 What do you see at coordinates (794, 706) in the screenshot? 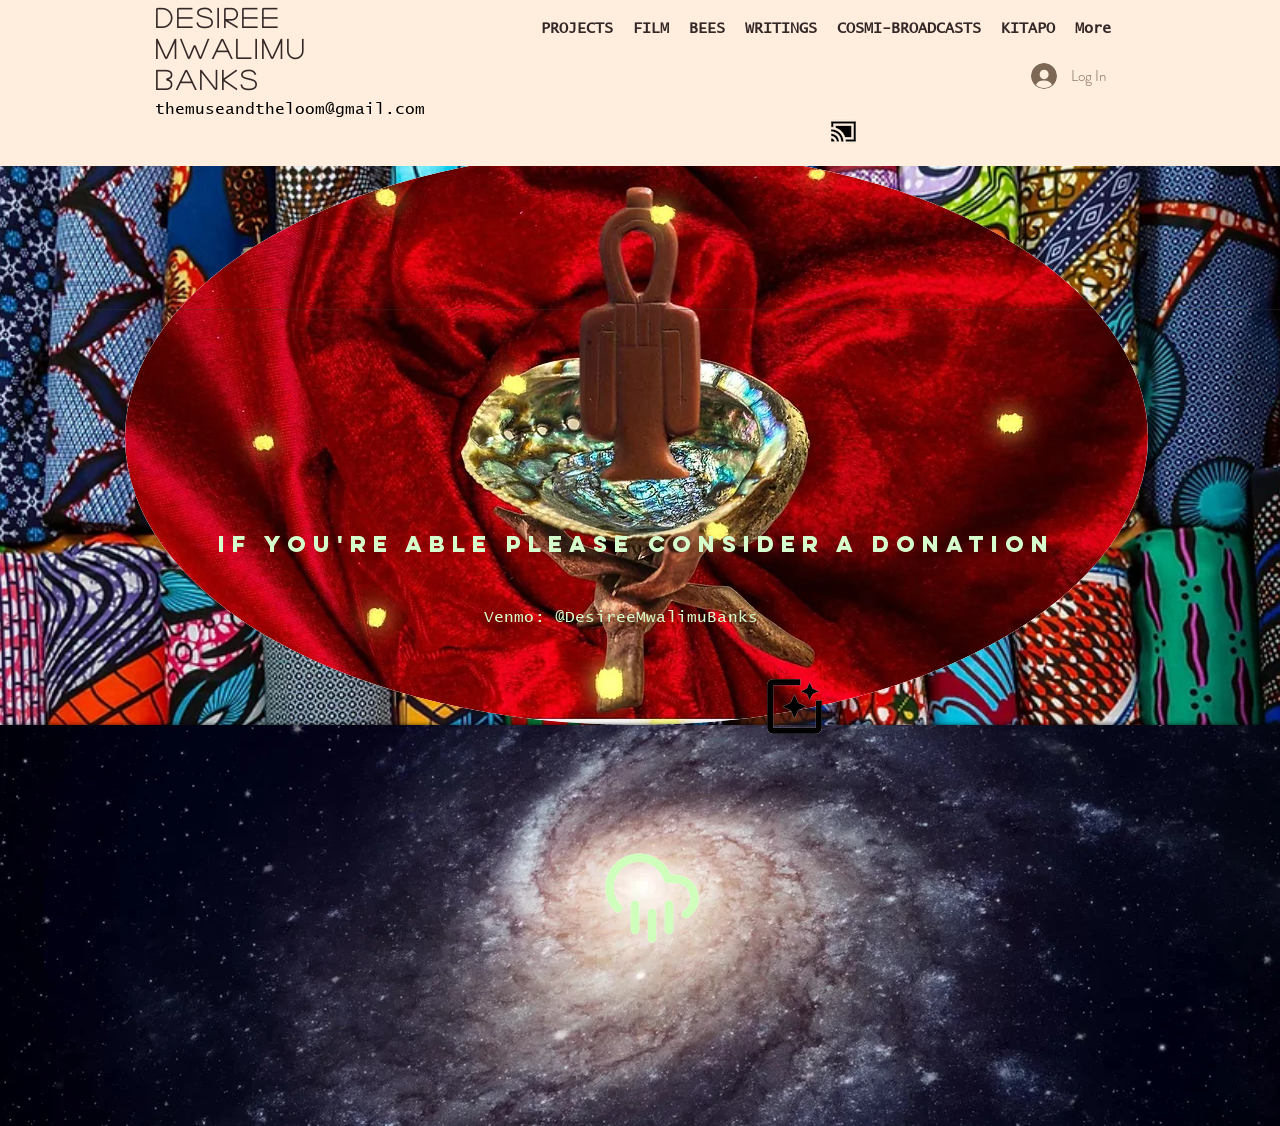
I see `apply a filter or effect to a photo` at bounding box center [794, 706].